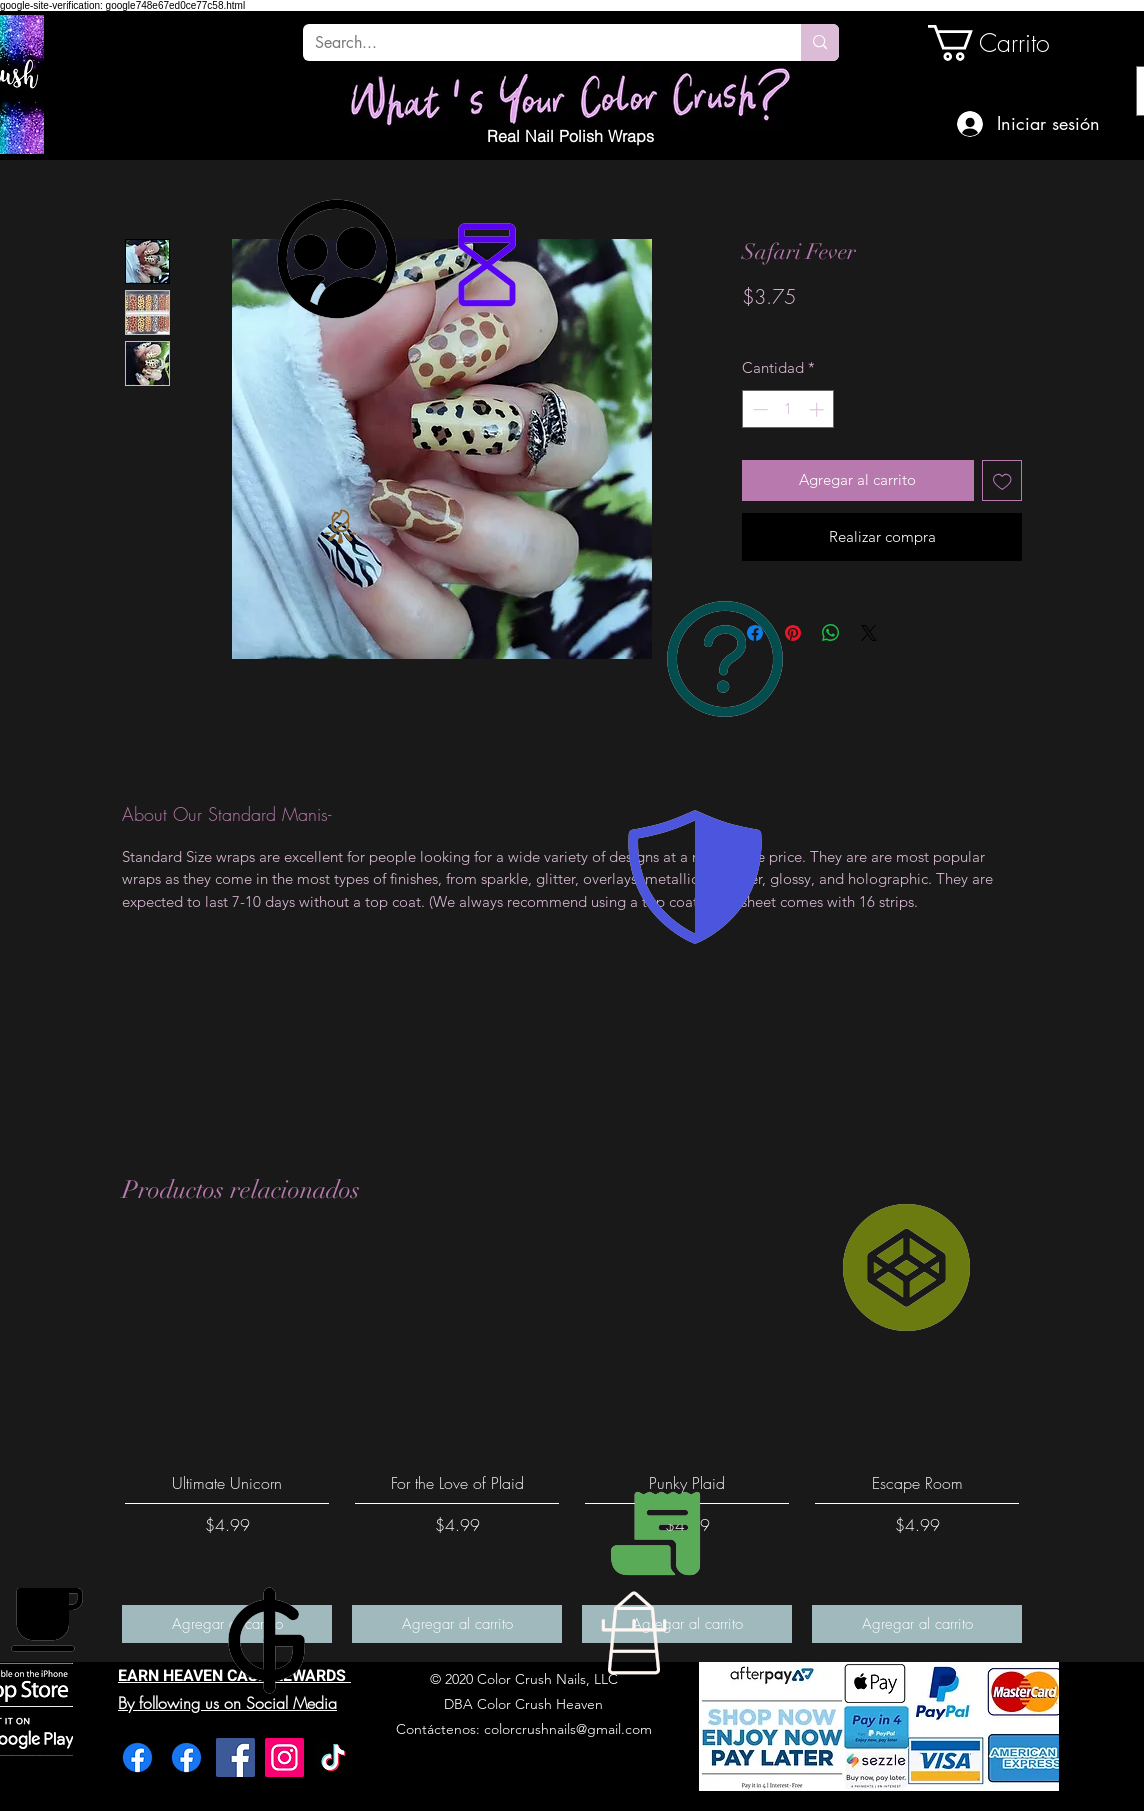 The height and width of the screenshot is (1811, 1144). I want to click on indicates partial security or protection status, so click(695, 877).